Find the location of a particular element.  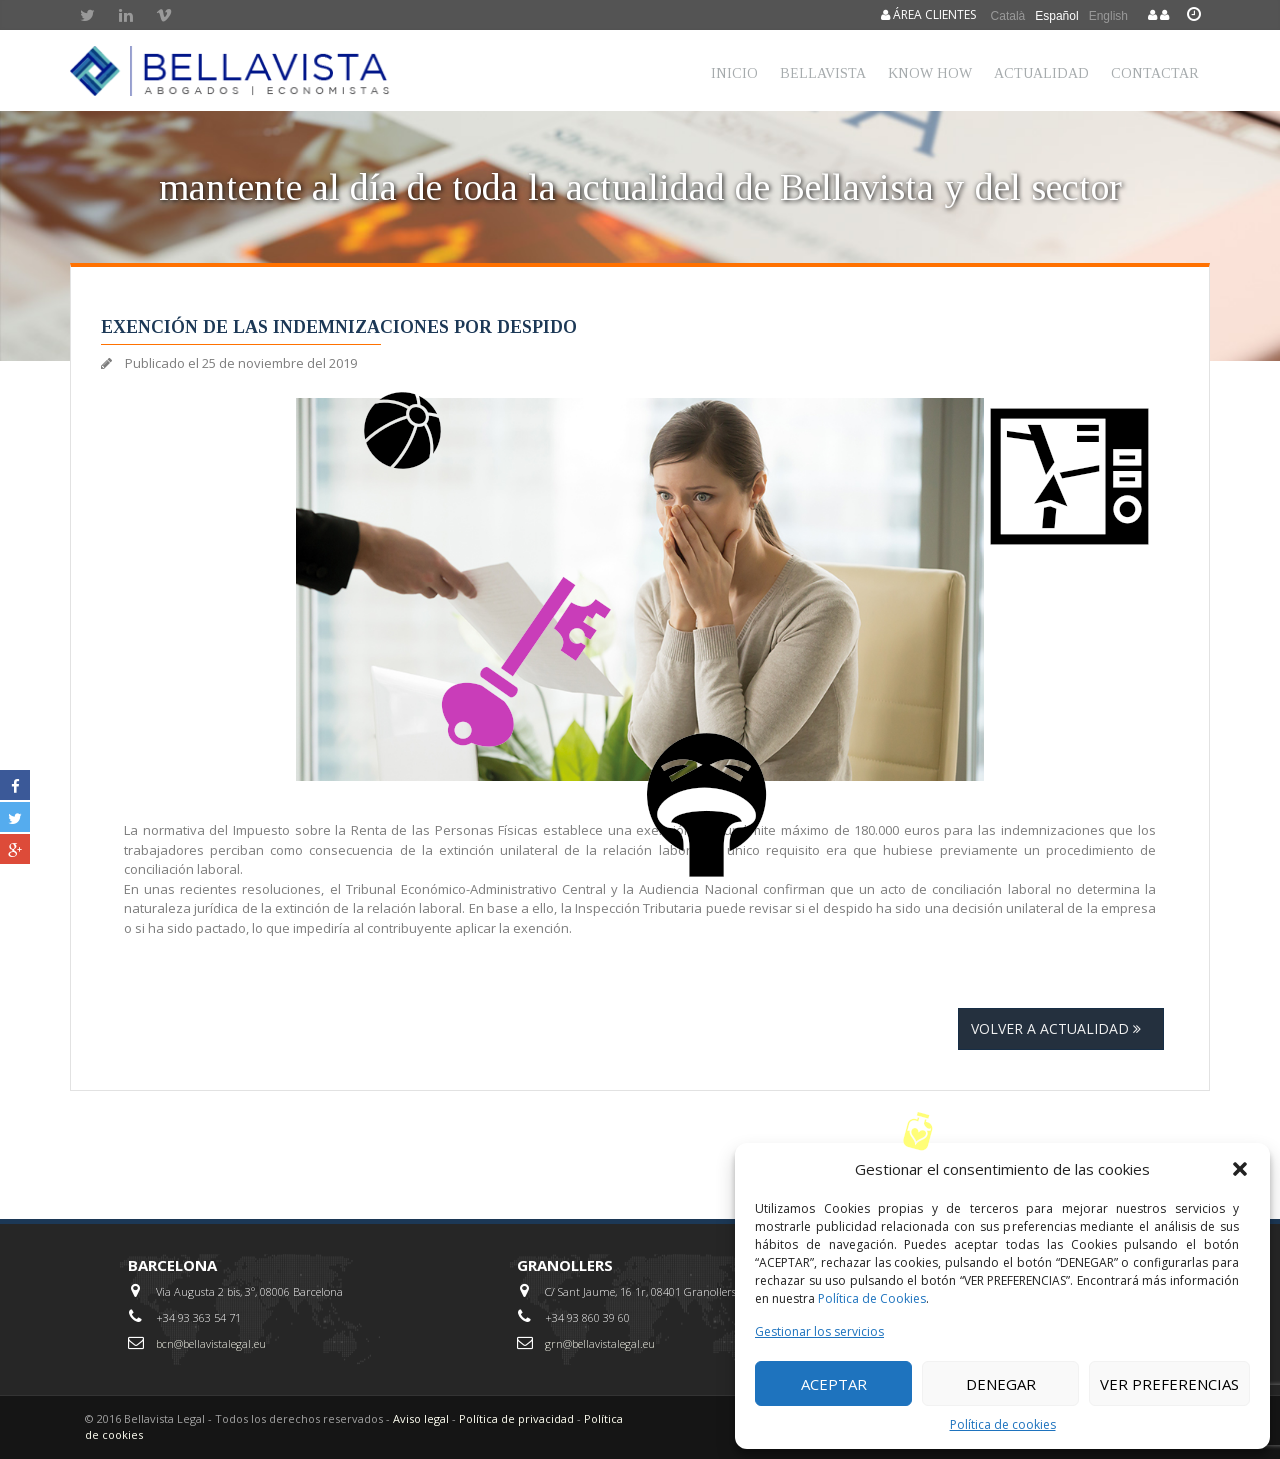

access beach or summer-themed games is located at coordinates (402, 430).